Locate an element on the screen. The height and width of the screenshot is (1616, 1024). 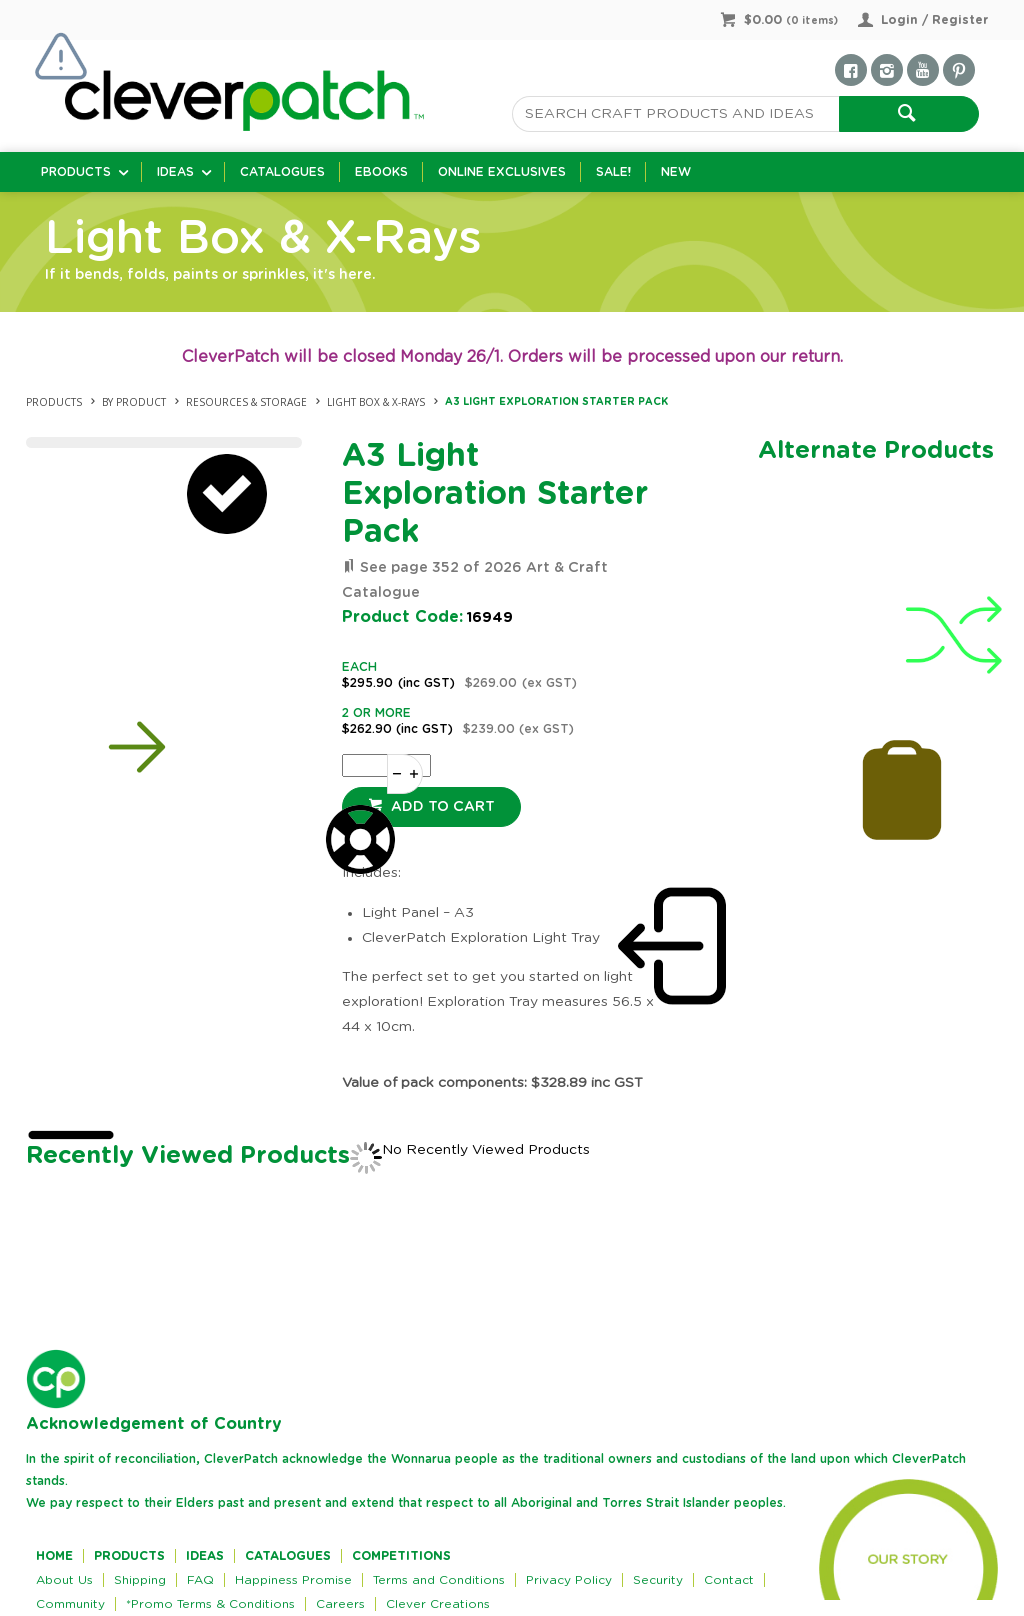
copy content to clipboard is located at coordinates (902, 790).